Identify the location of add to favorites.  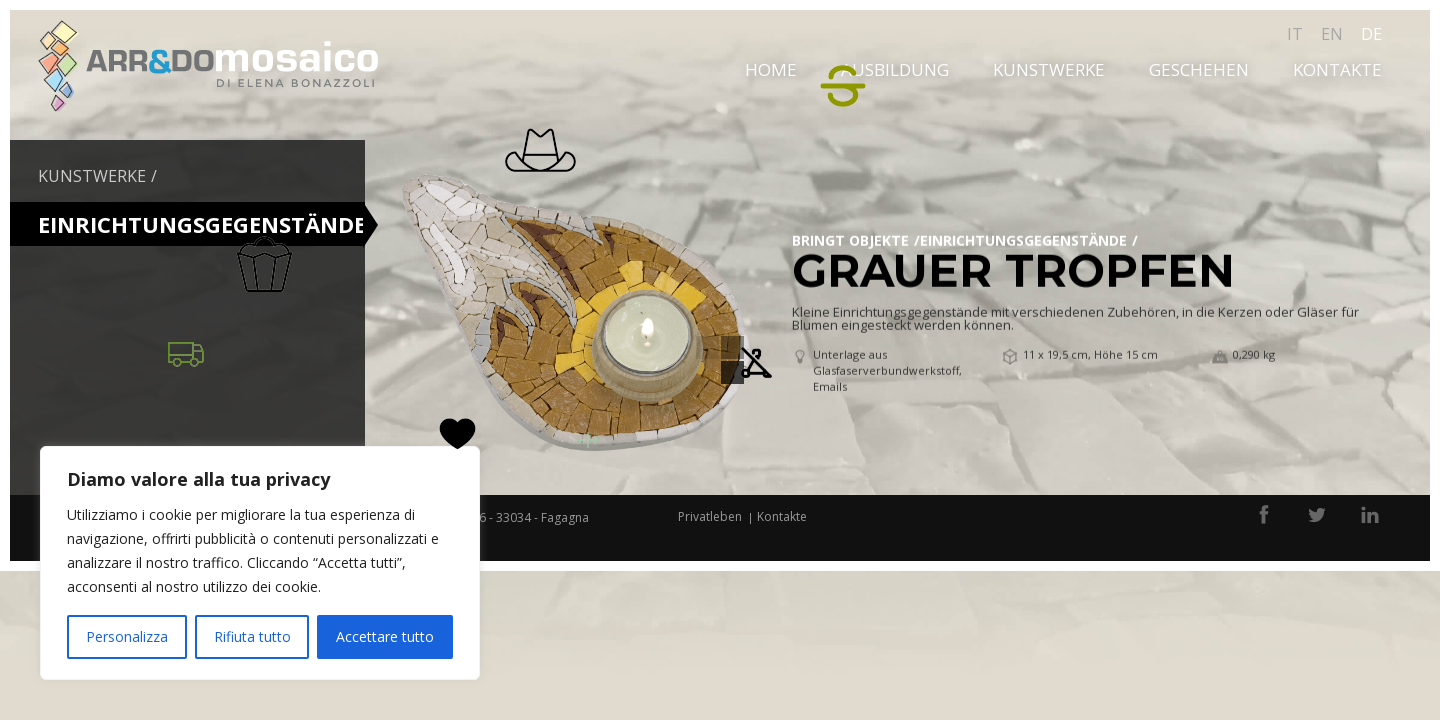
(457, 432).